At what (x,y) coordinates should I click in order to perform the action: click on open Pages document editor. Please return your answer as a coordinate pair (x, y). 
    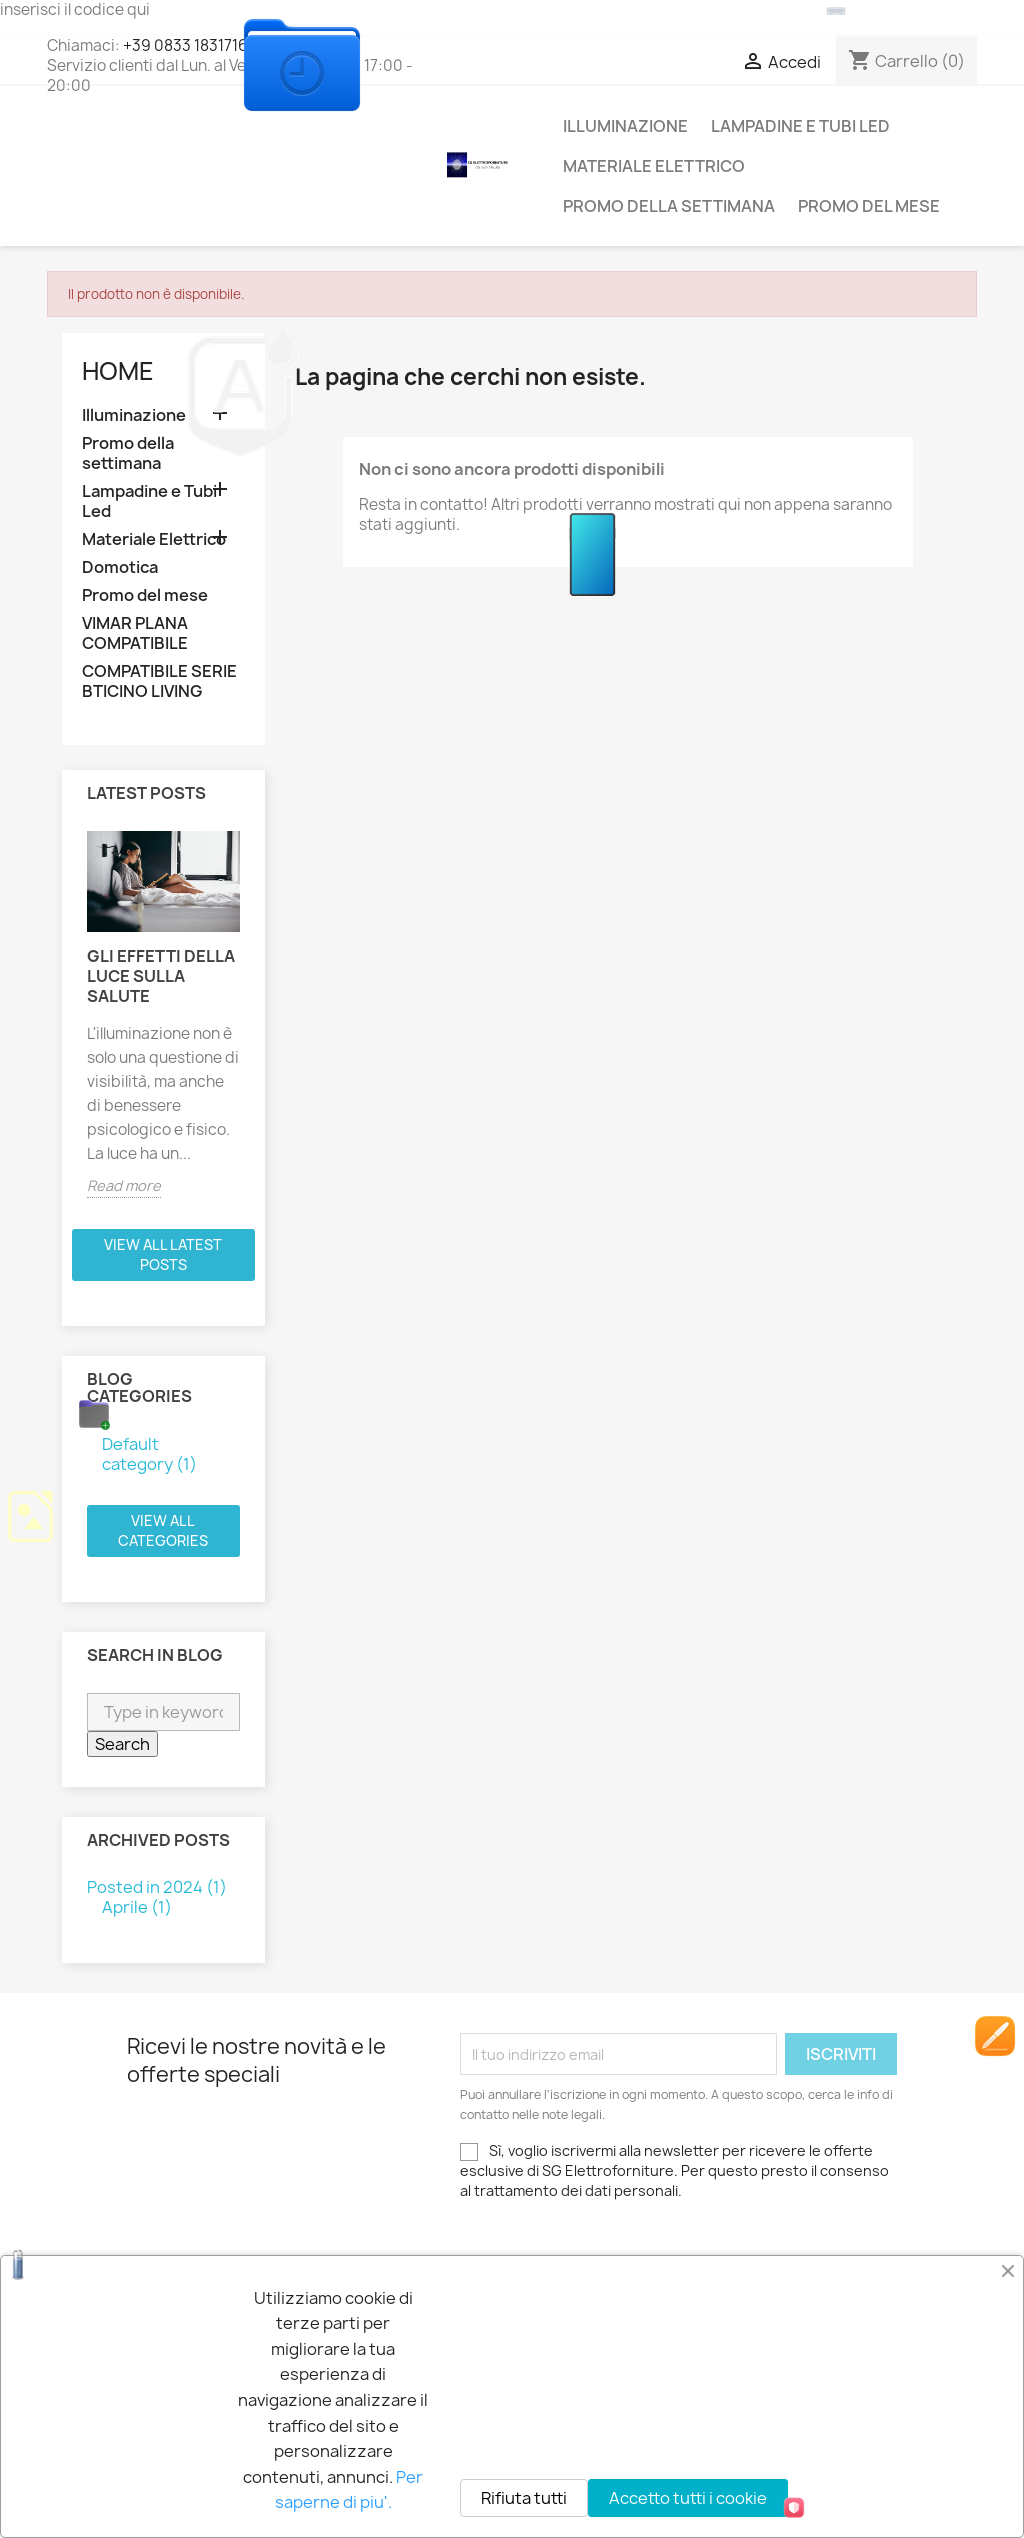
    Looking at the image, I should click on (995, 2036).